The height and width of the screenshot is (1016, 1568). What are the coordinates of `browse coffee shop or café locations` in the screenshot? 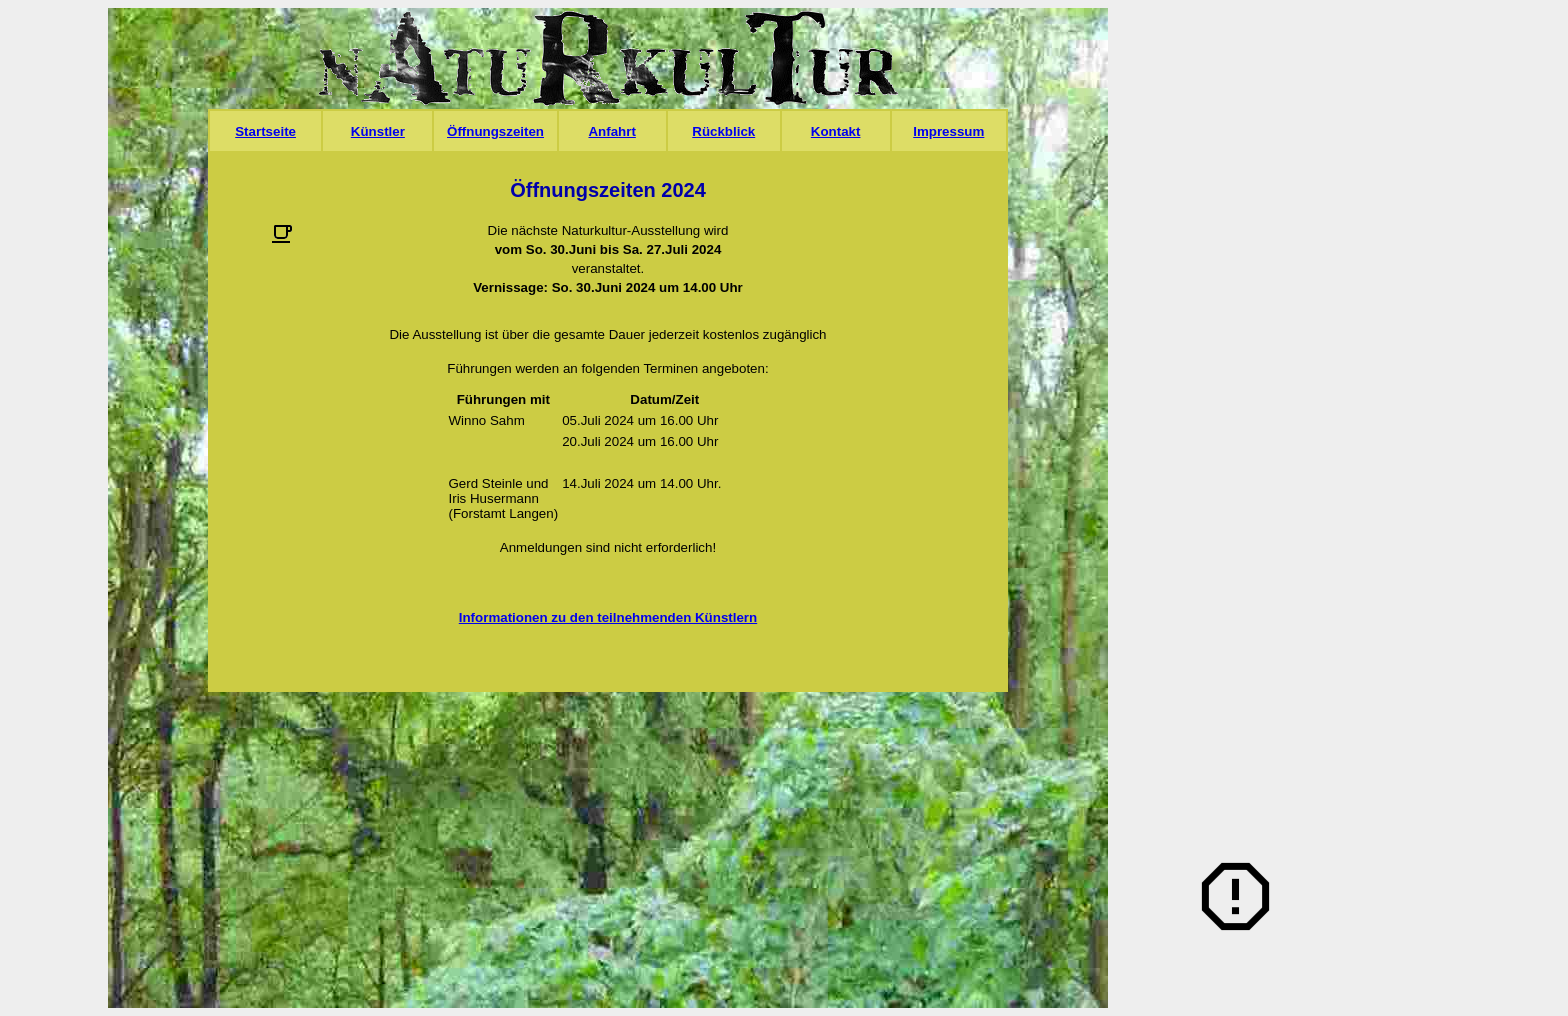 It's located at (282, 234).